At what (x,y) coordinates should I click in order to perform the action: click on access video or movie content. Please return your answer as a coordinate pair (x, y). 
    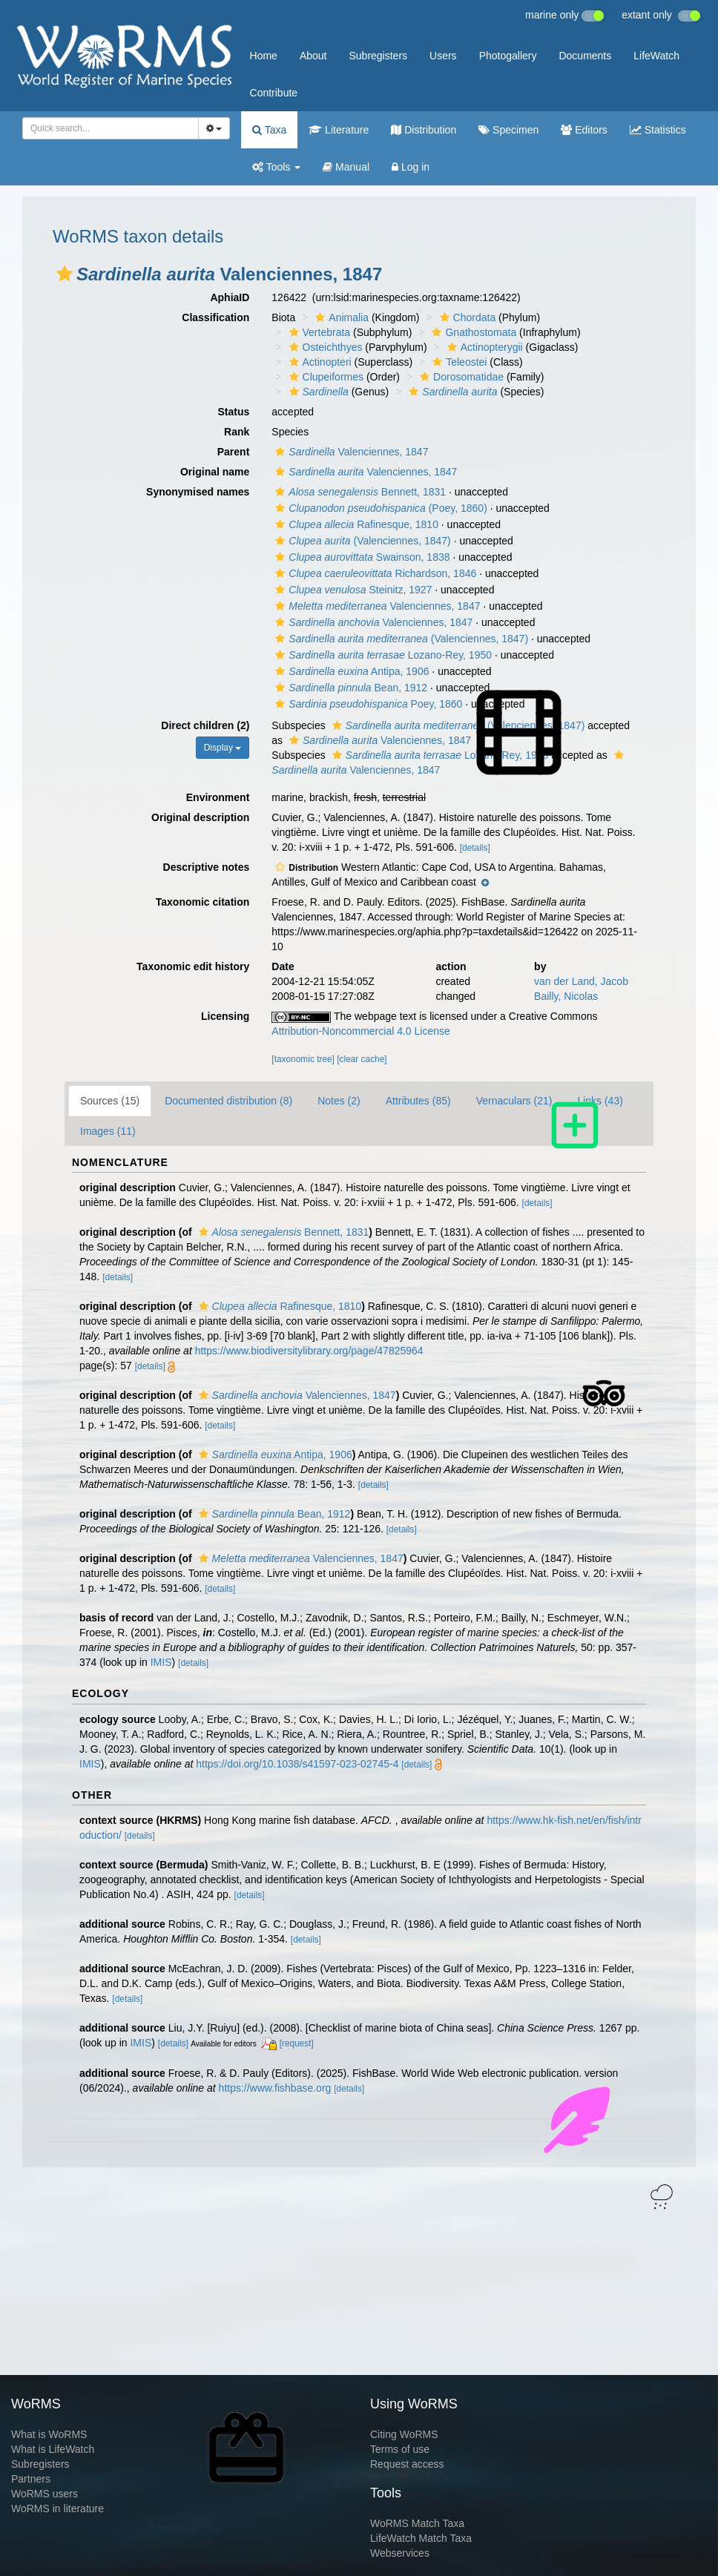
    Looking at the image, I should click on (518, 732).